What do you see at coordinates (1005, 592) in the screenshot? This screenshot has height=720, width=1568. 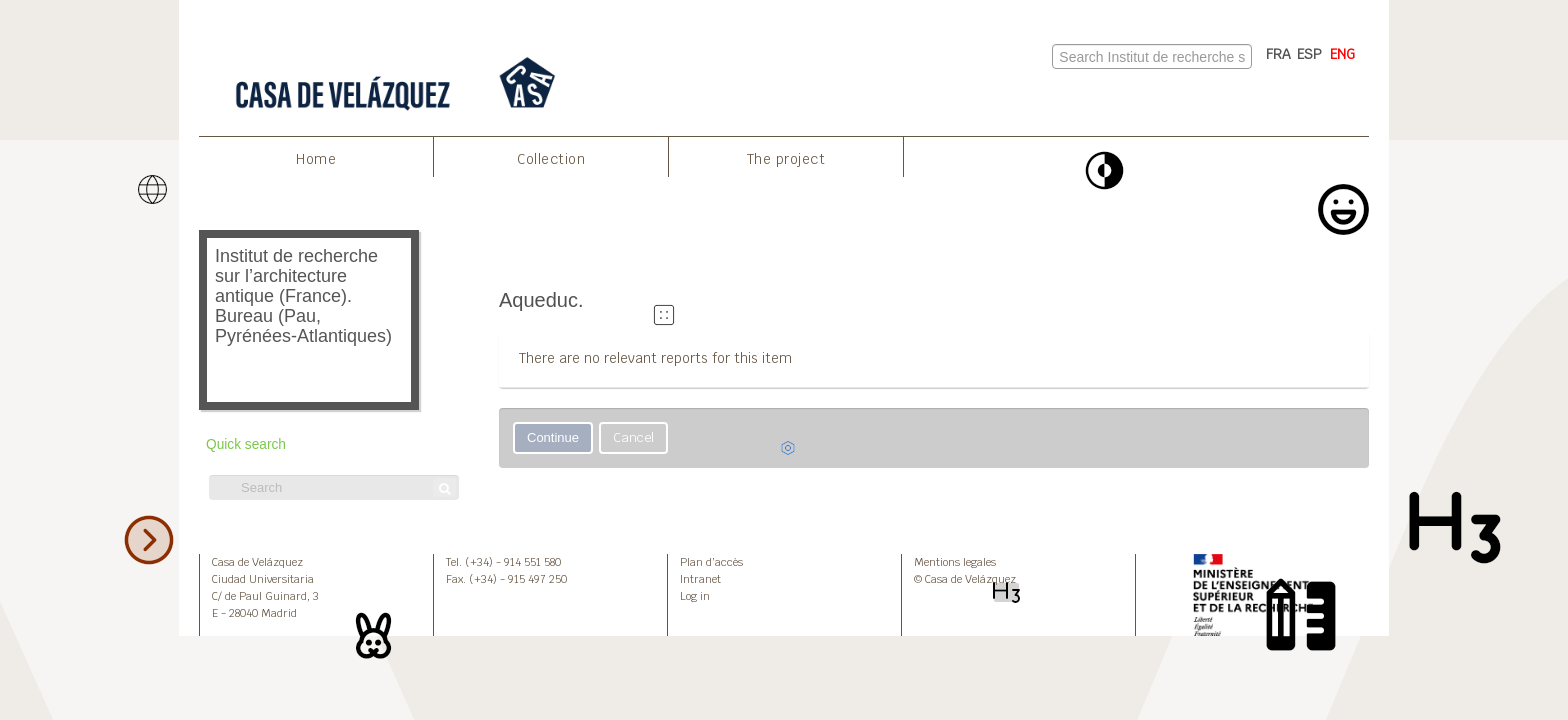 I see `format text as heading level 3` at bounding box center [1005, 592].